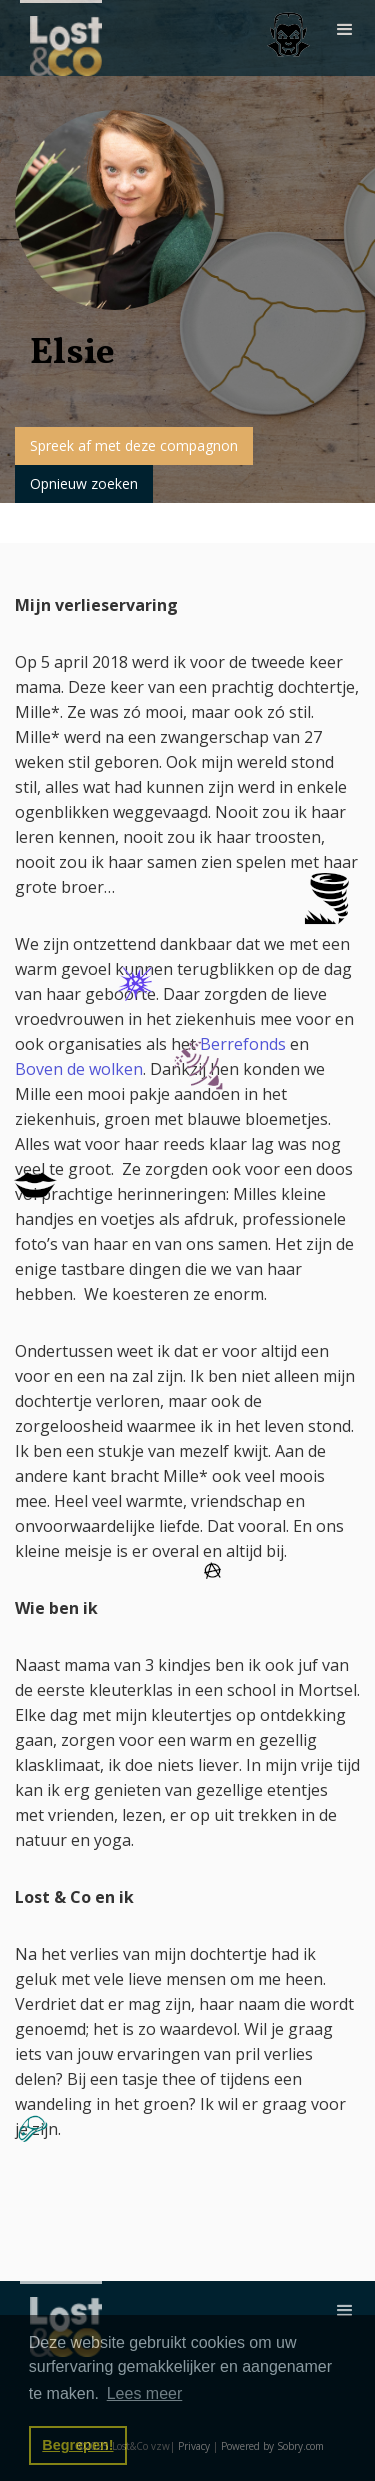  Describe the element at coordinates (330, 898) in the screenshot. I see `indicates severe weather alert or tornado warning` at that location.